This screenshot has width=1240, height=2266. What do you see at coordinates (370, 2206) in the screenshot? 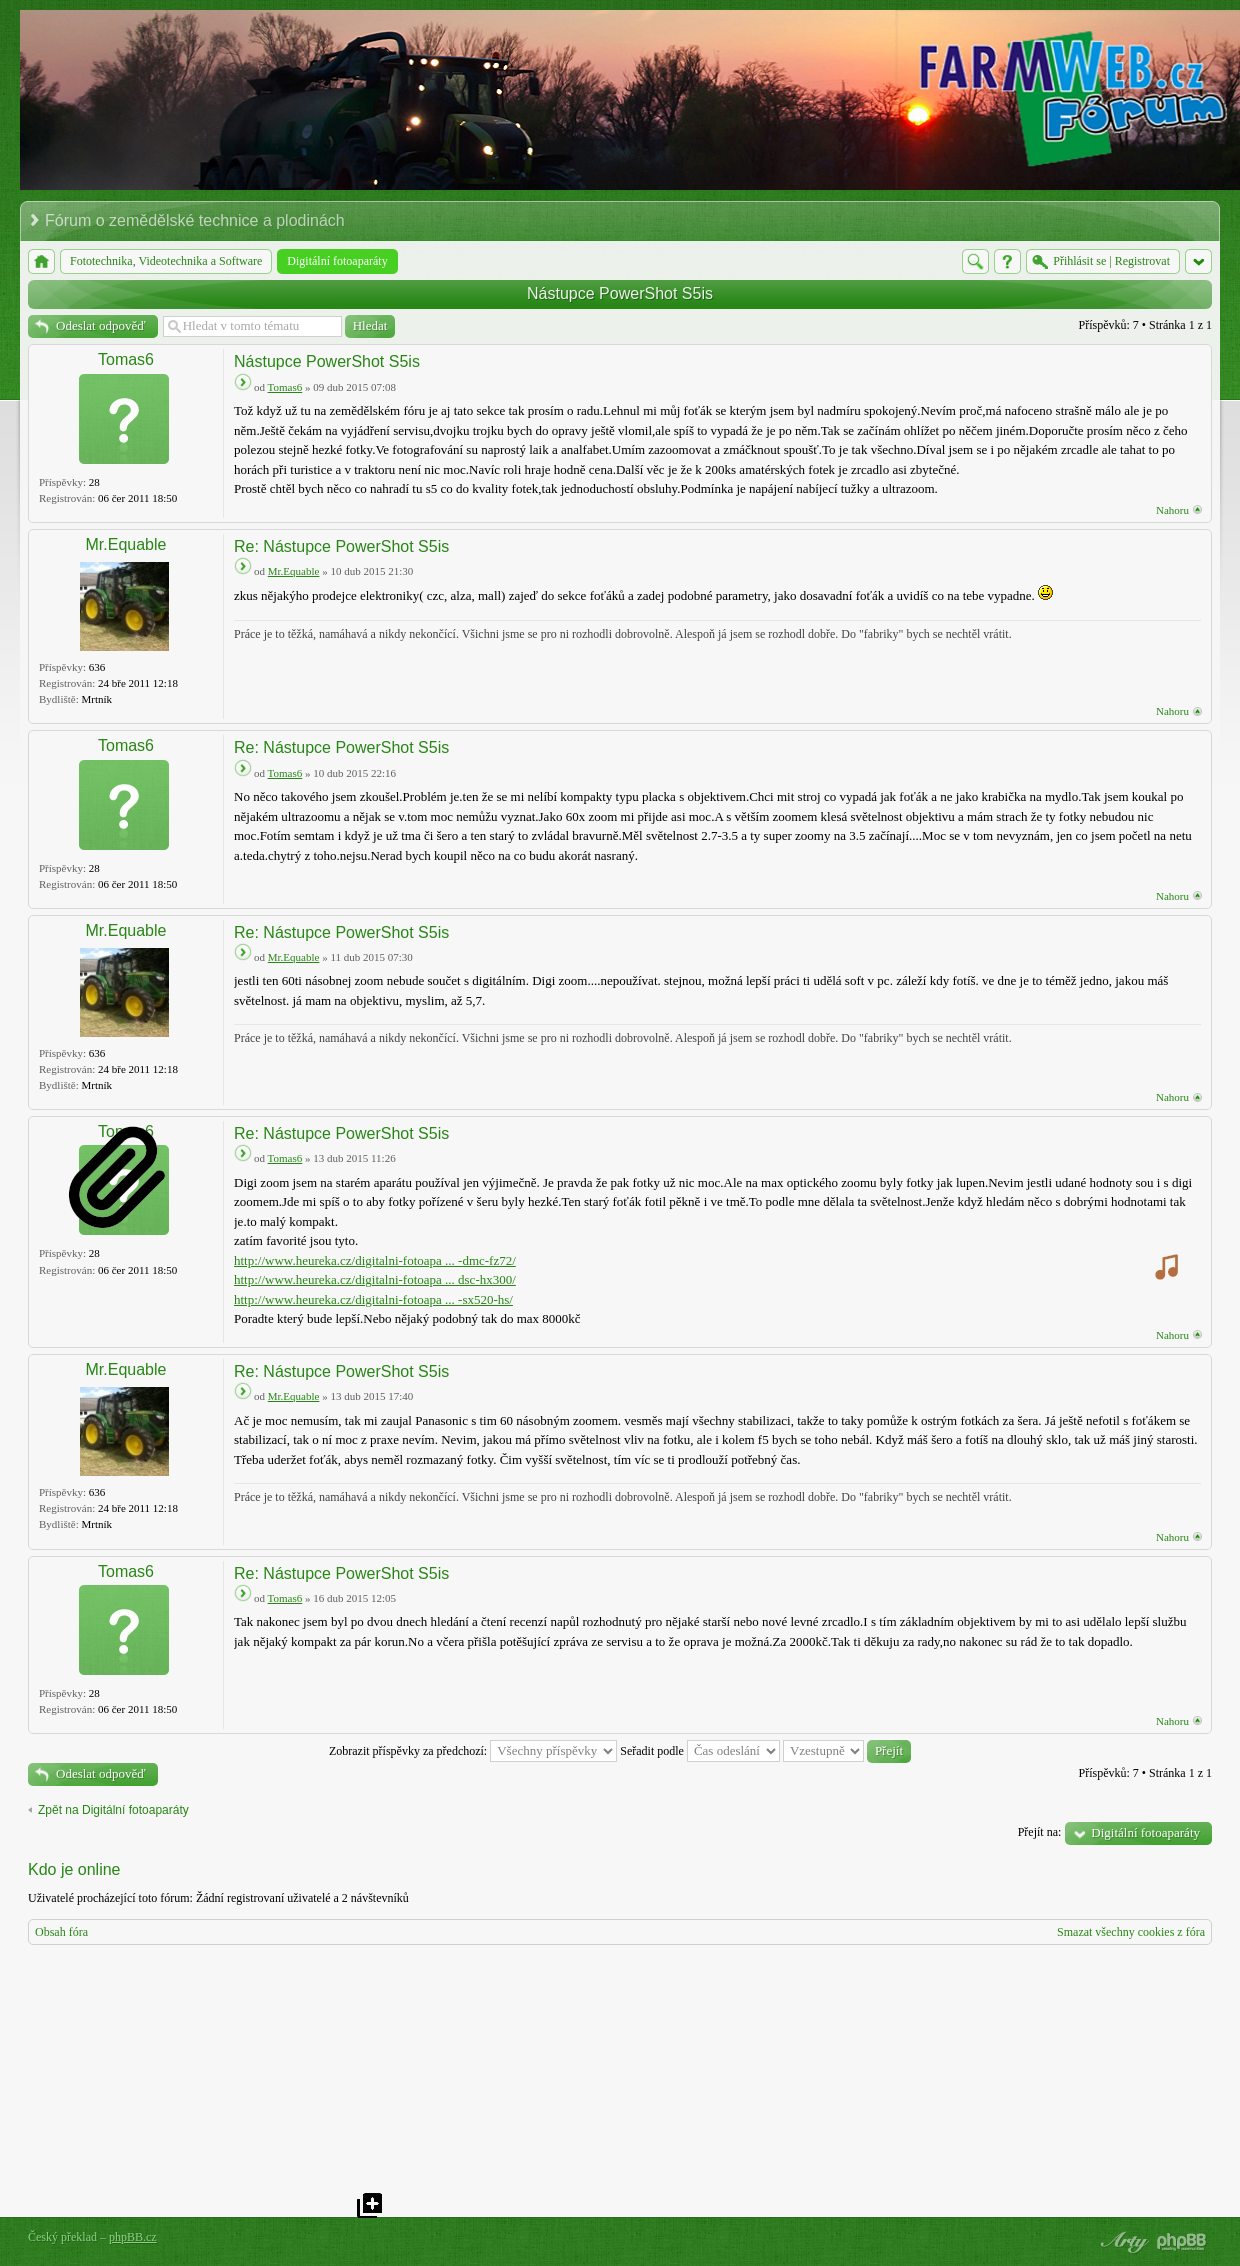
I see `add a new photo to your collection` at bounding box center [370, 2206].